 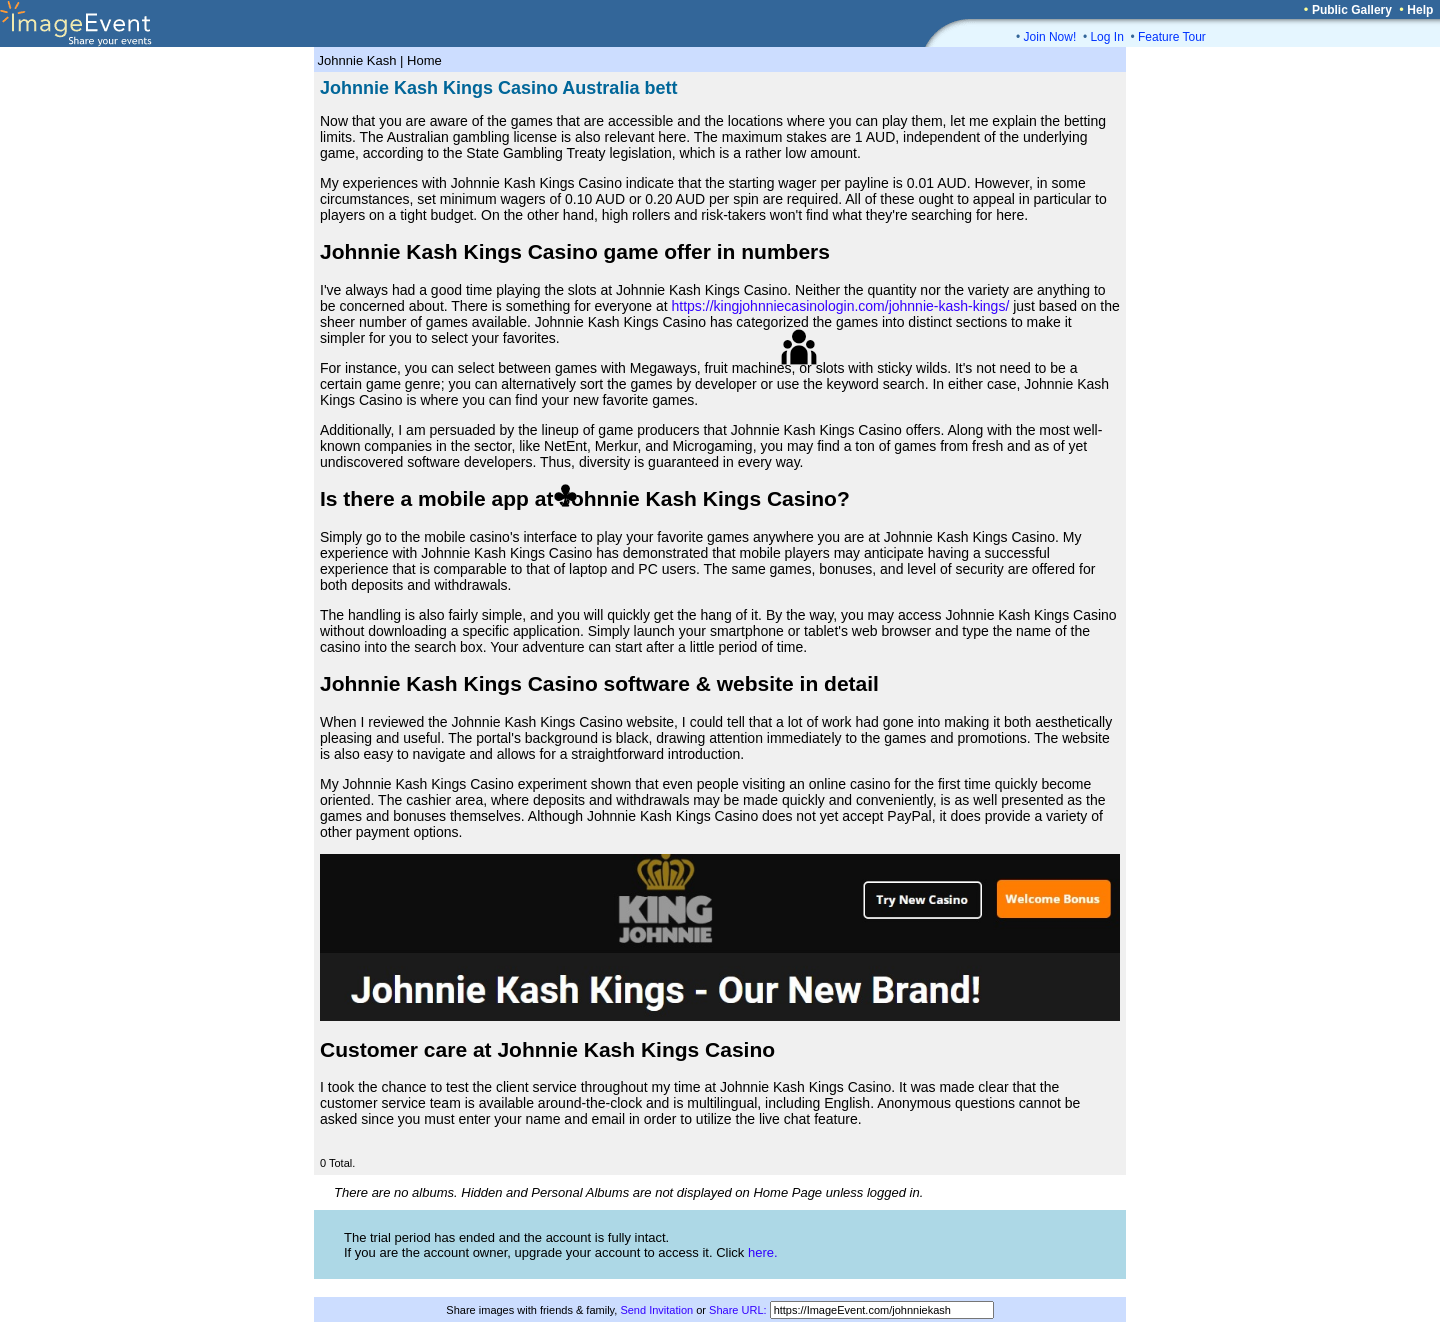 What do you see at coordinates (565, 495) in the screenshot?
I see `represents the clubs suit in a card game app` at bounding box center [565, 495].